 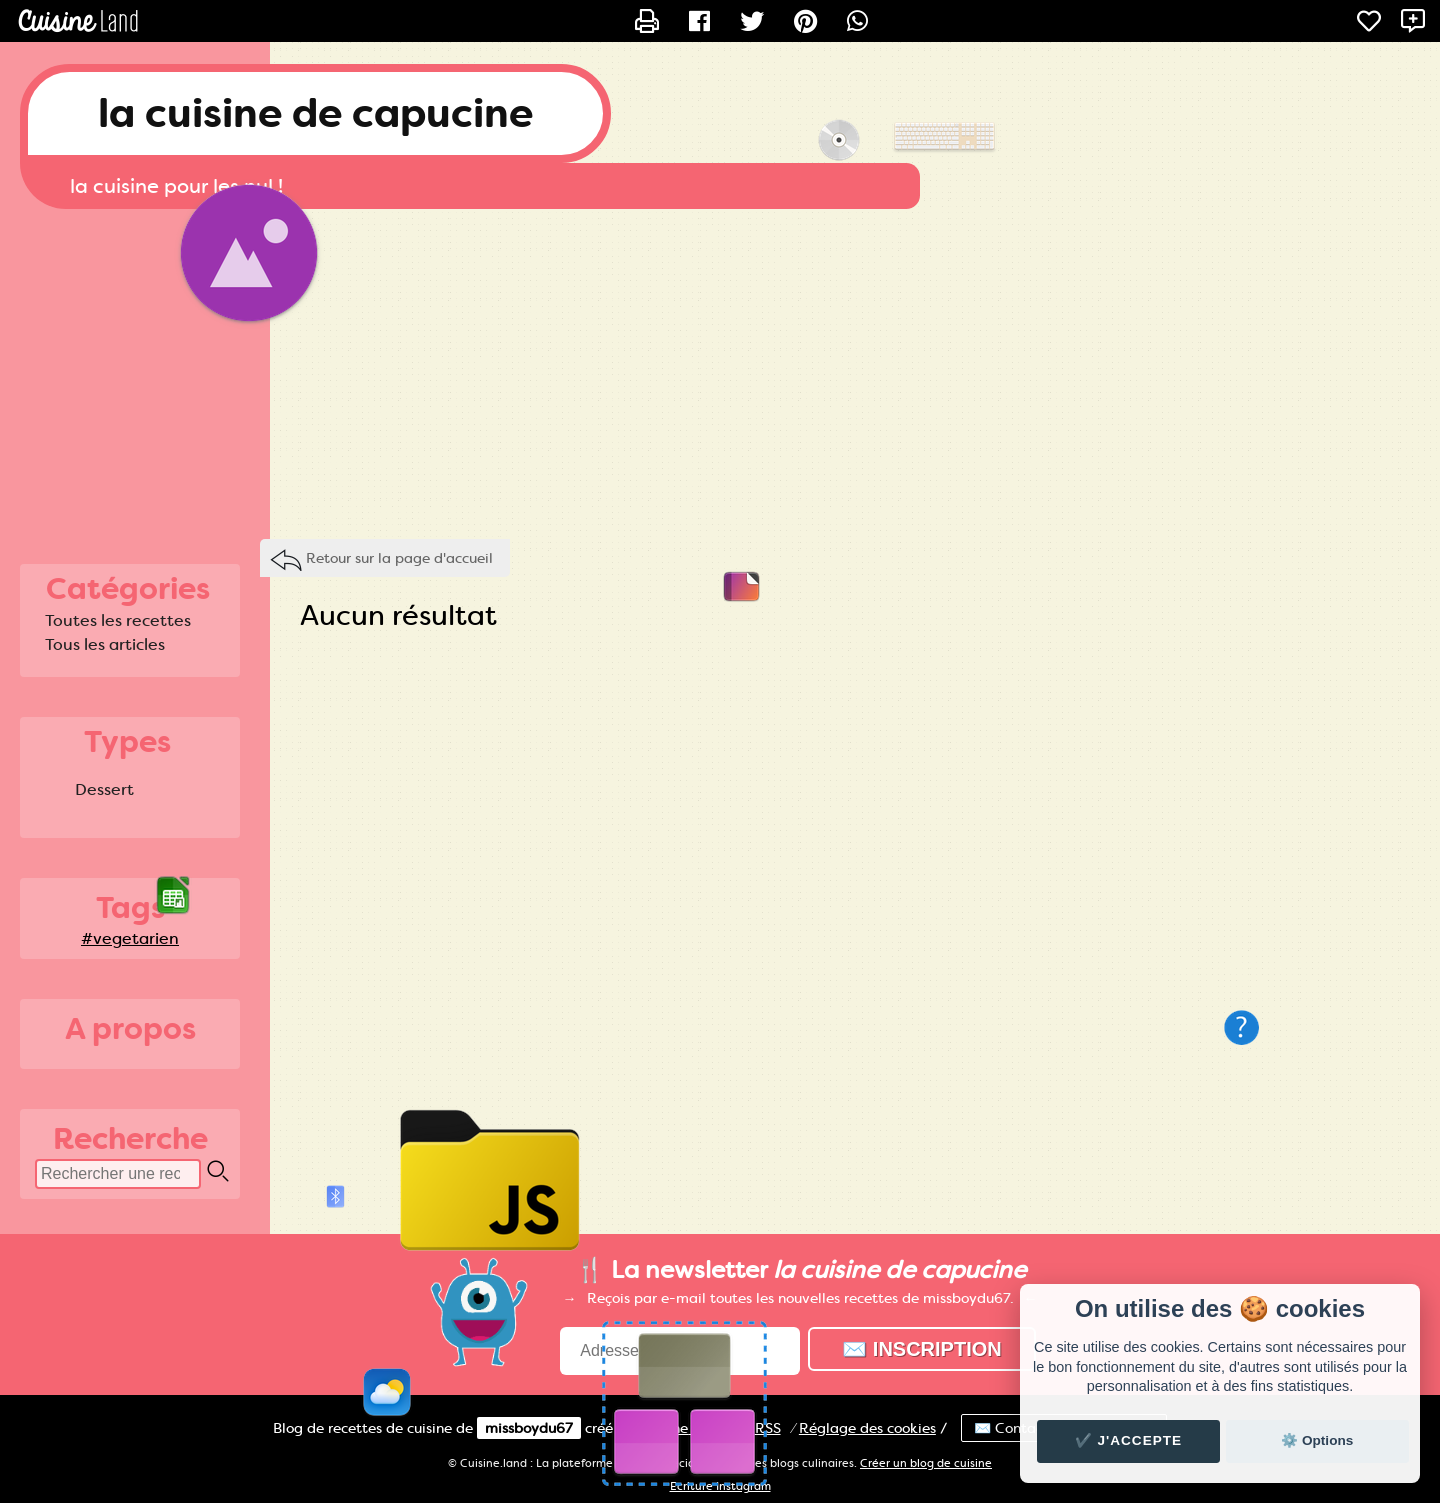 What do you see at coordinates (335, 1196) in the screenshot?
I see `indicates bluetooth is active and connected` at bounding box center [335, 1196].